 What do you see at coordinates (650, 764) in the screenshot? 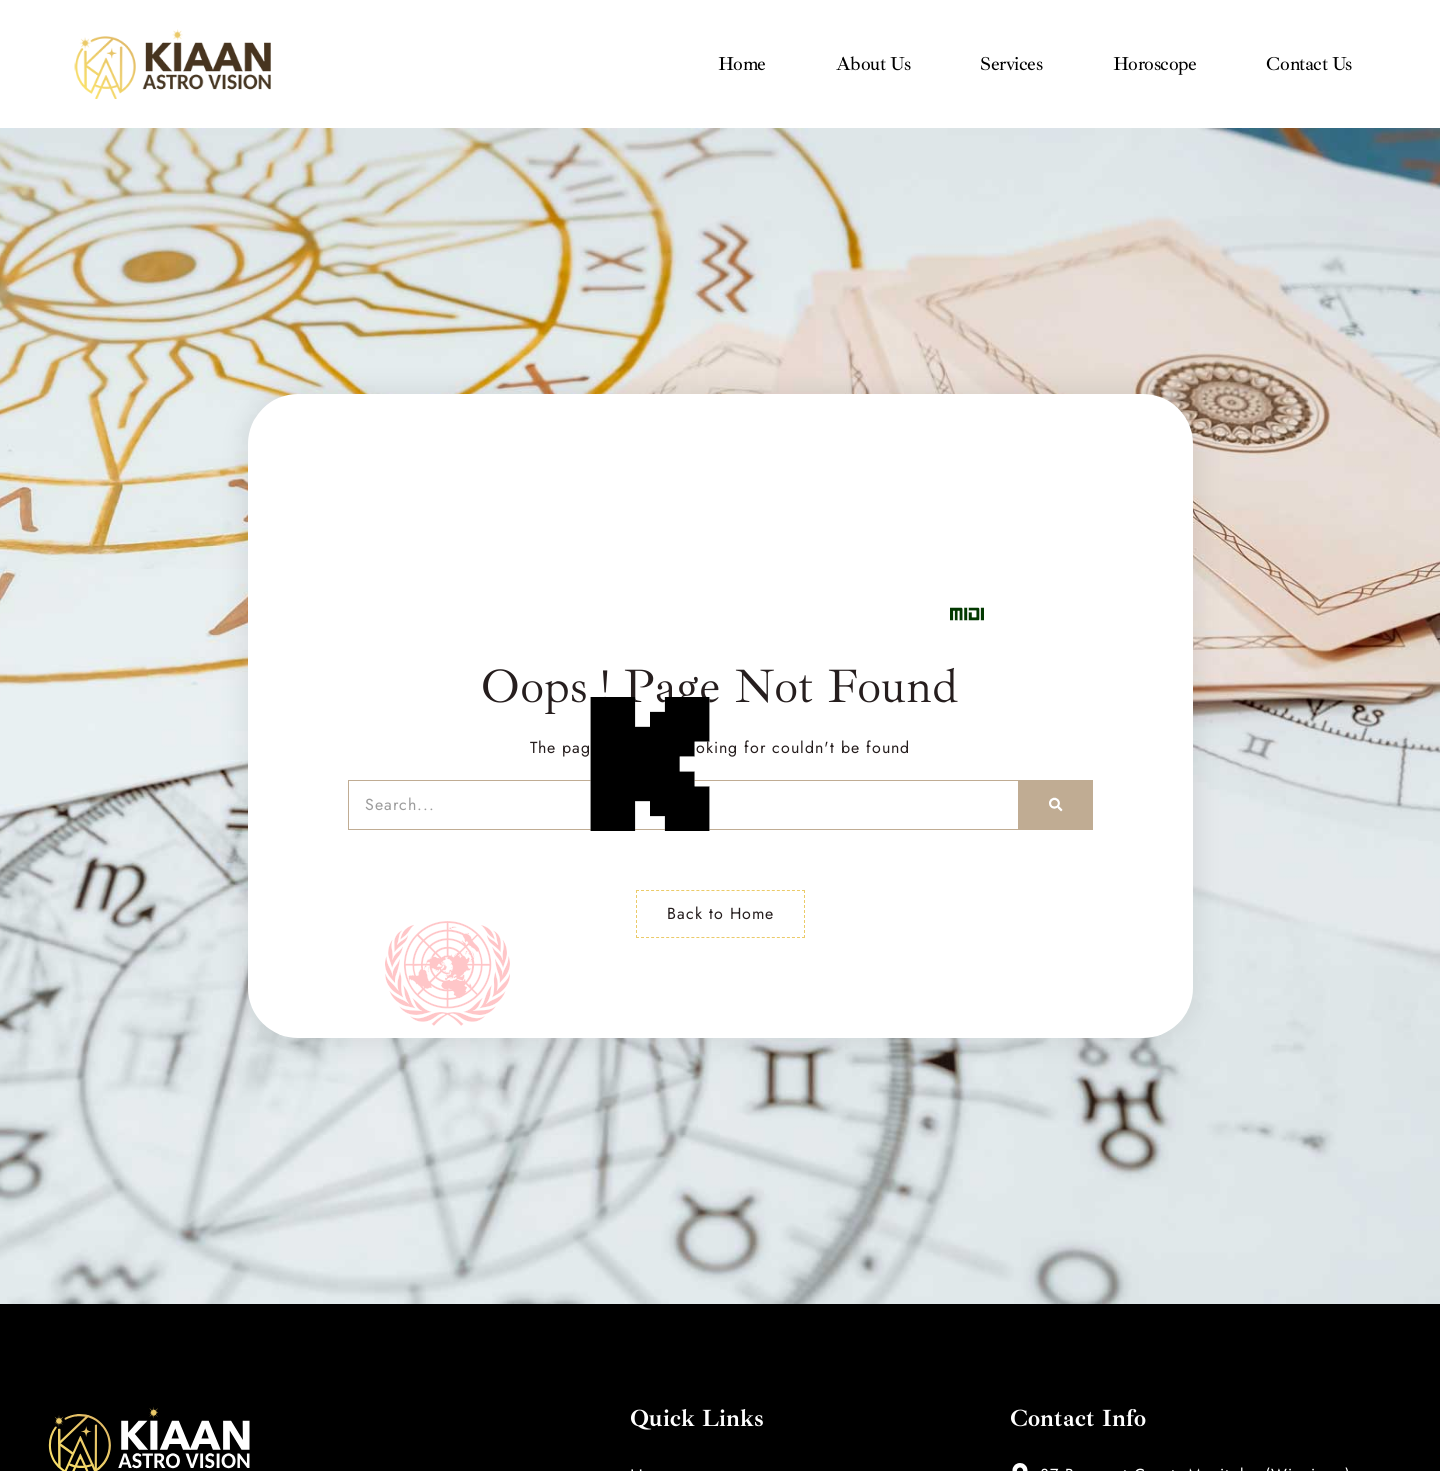
I see `open the Kick streaming app` at bounding box center [650, 764].